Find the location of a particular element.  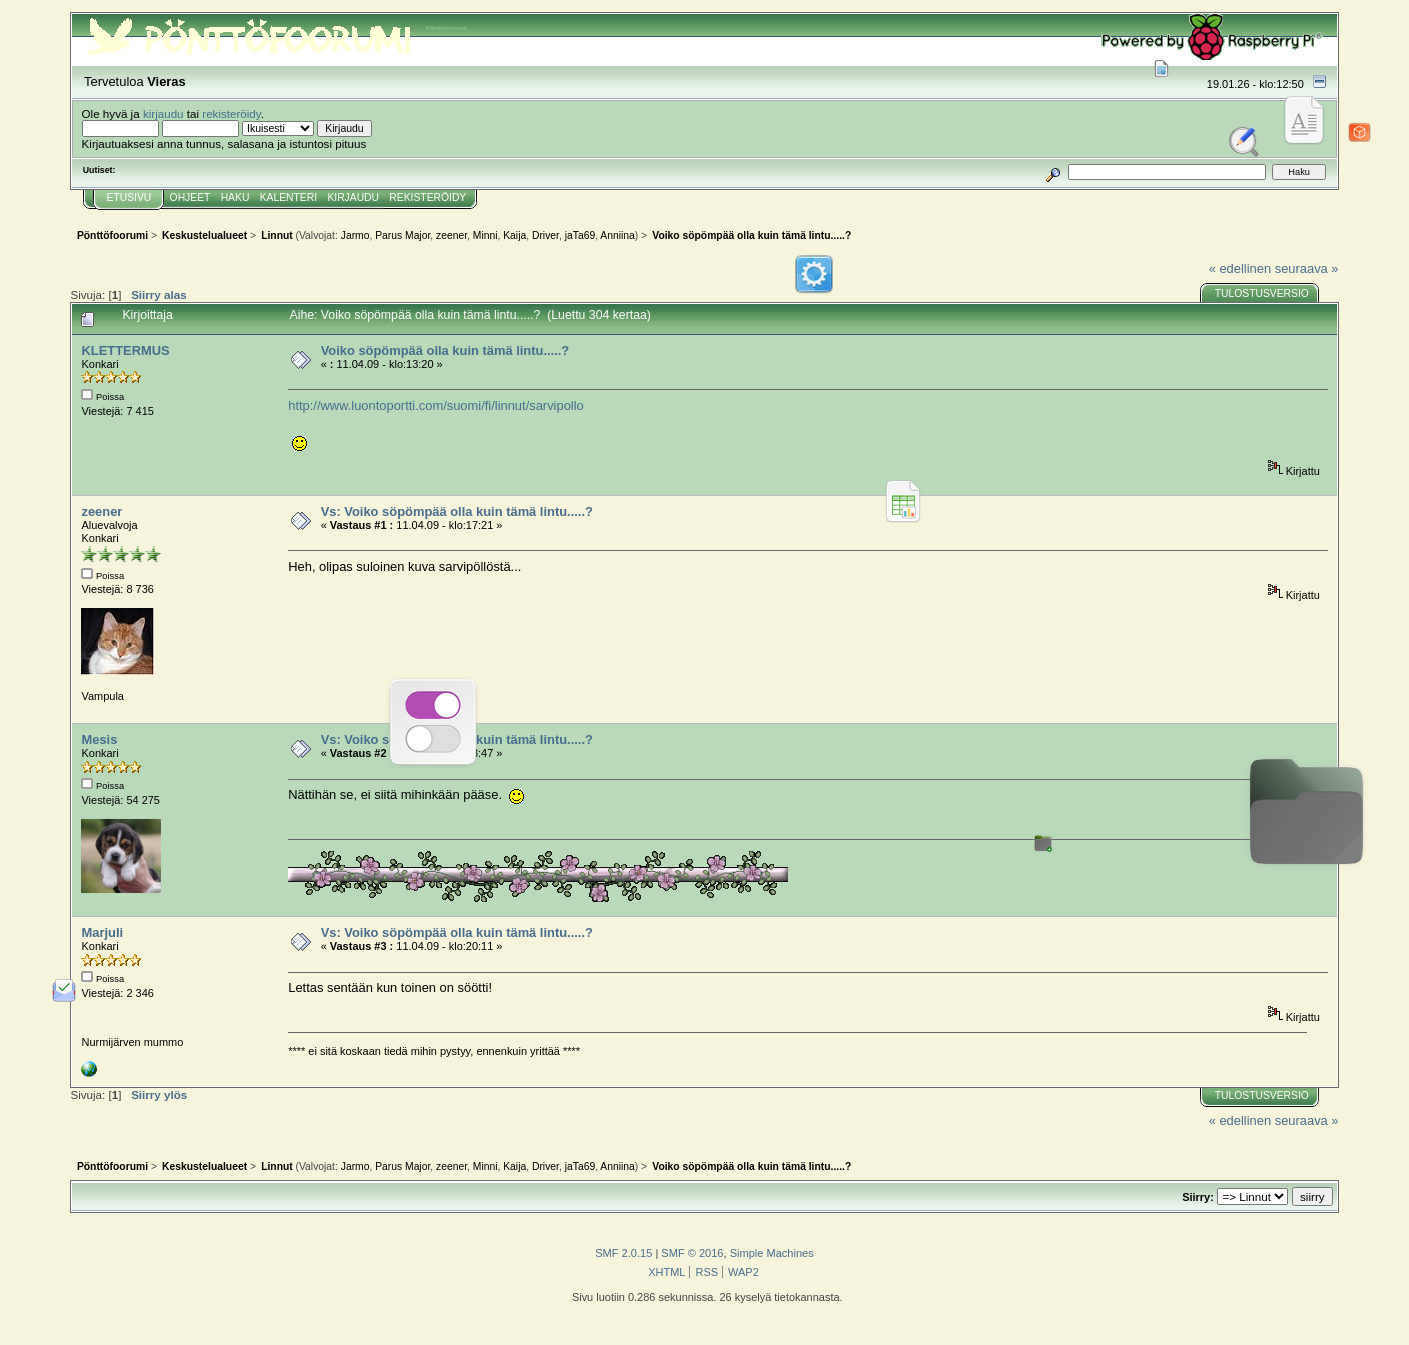

open a Blender 3D project file is located at coordinates (1359, 131).